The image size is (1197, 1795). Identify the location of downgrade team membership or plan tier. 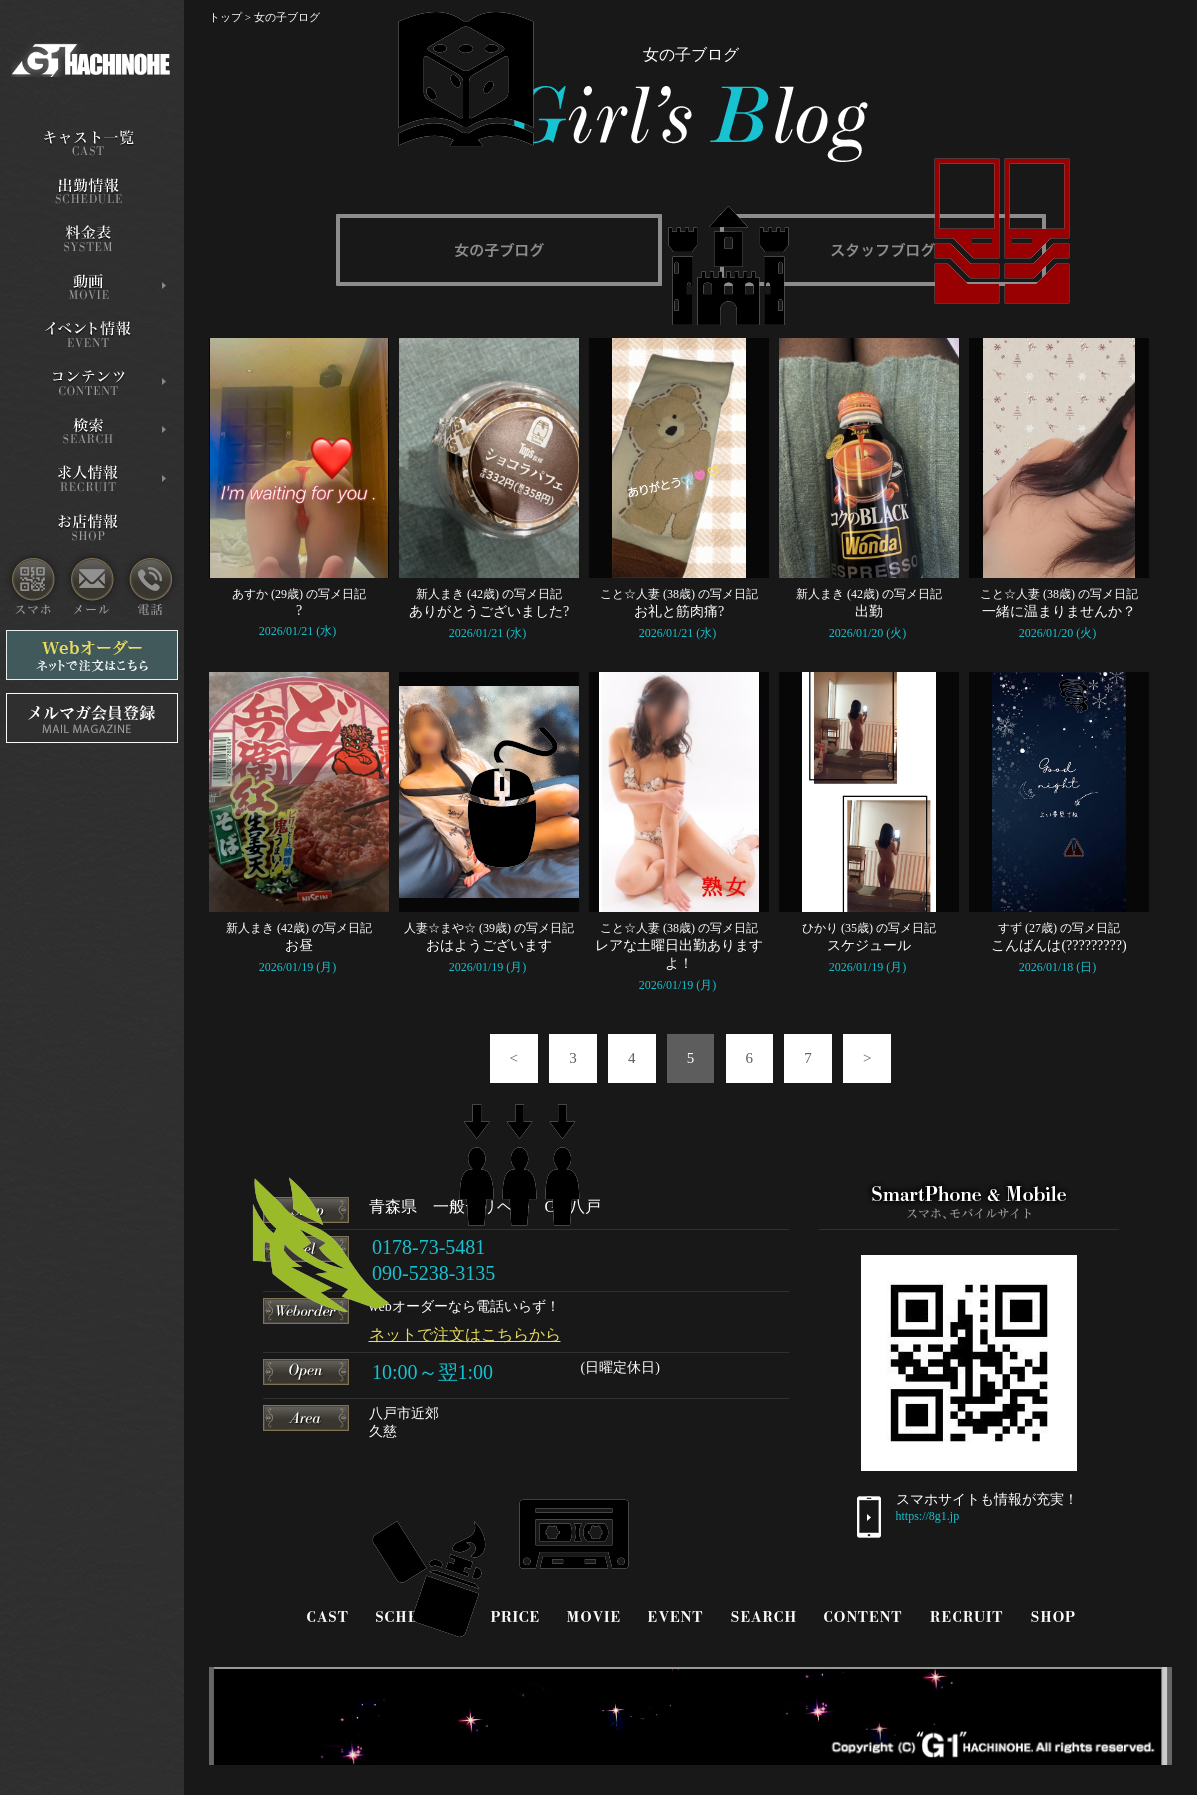
(519, 1164).